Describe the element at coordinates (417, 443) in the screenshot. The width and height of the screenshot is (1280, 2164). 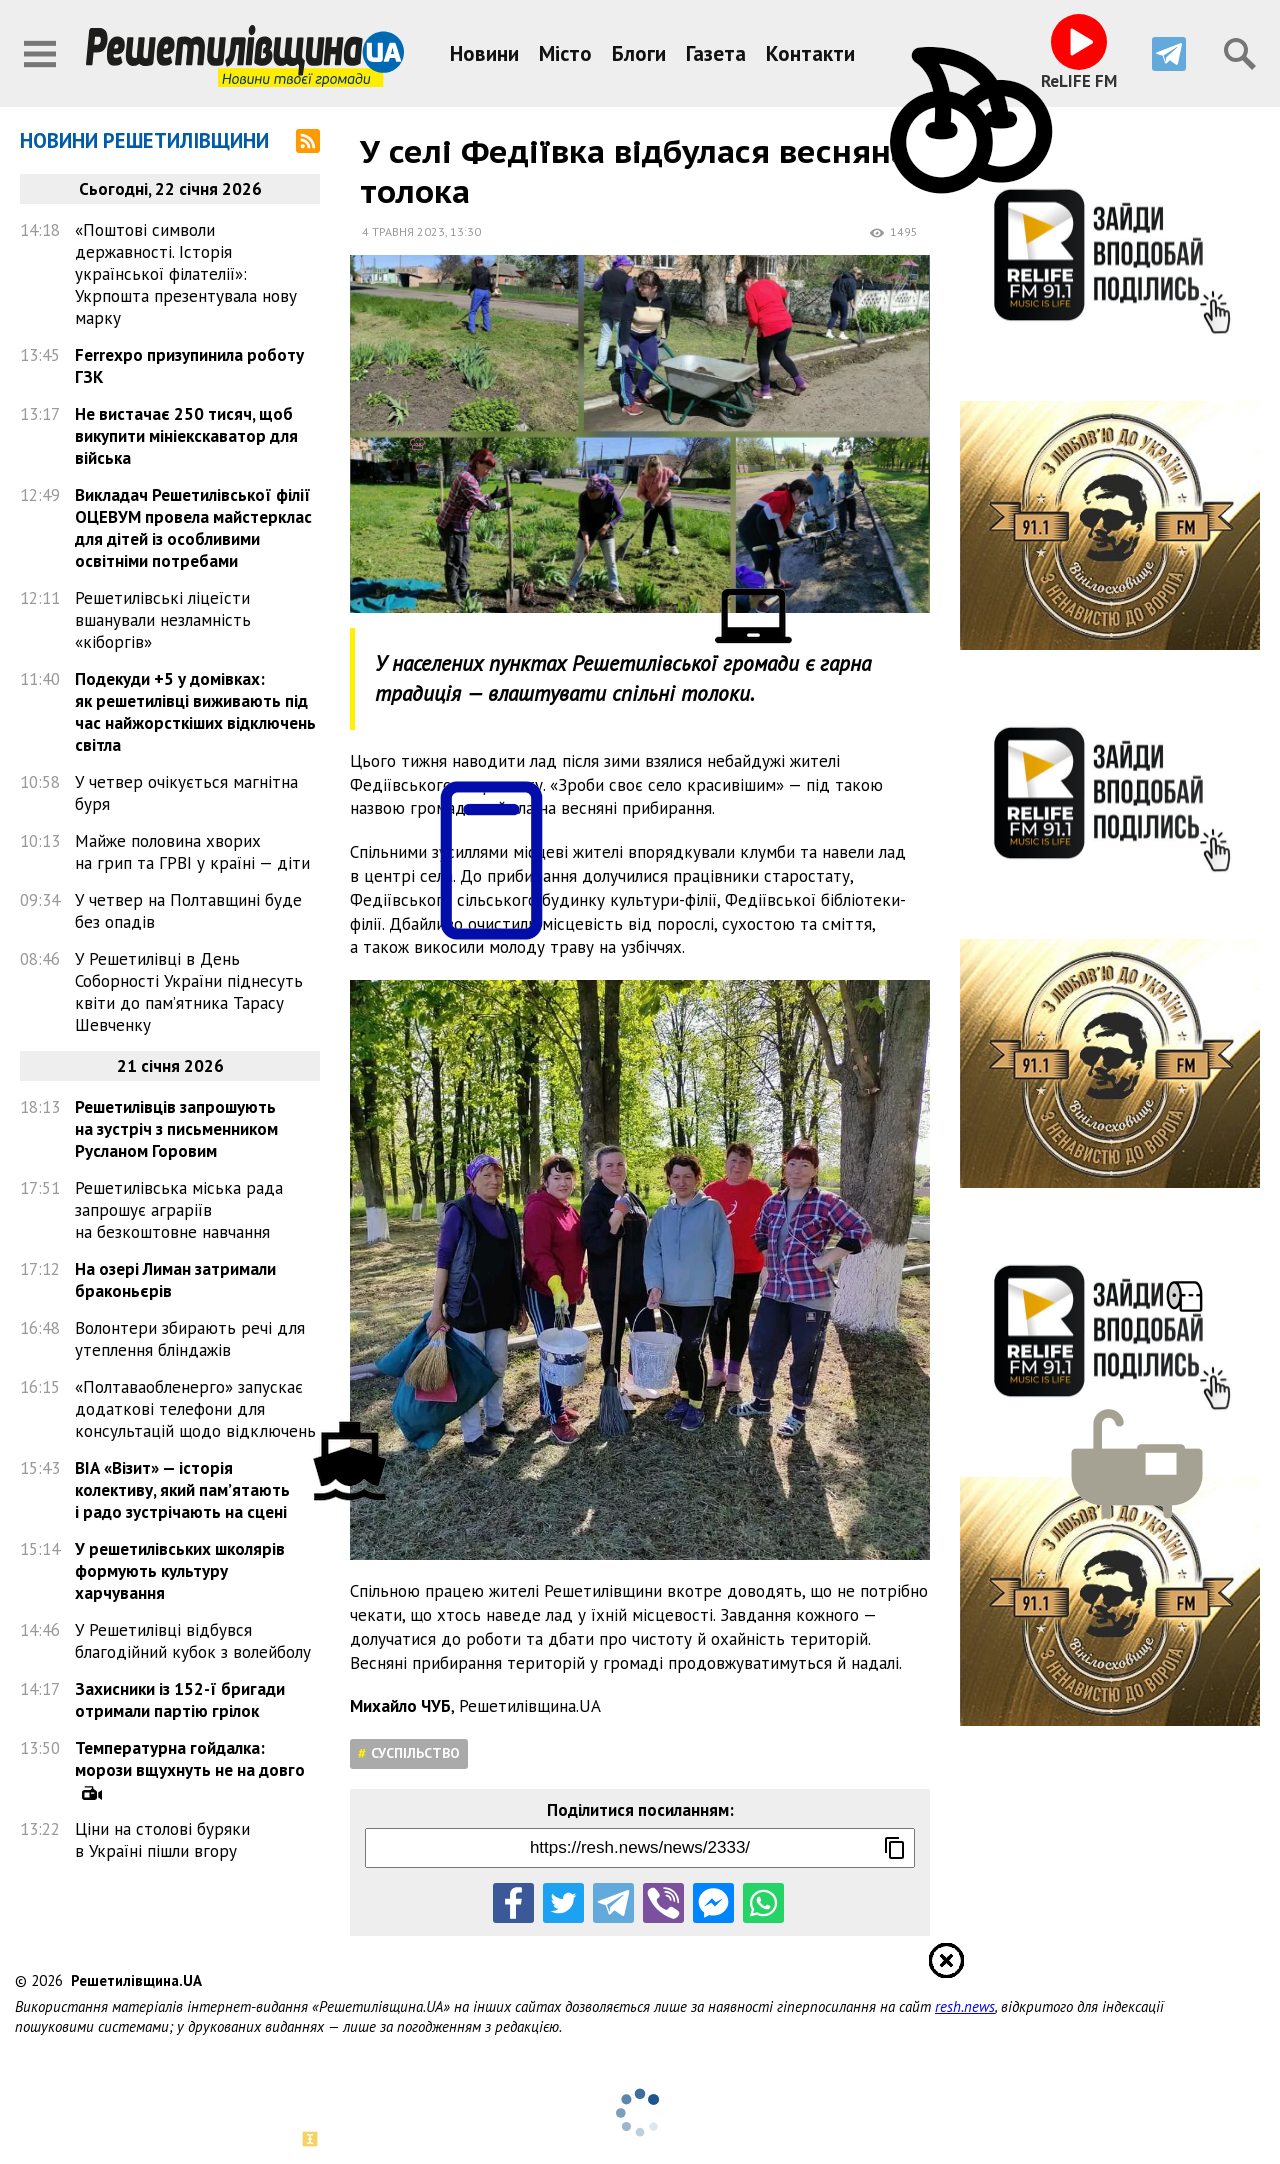
I see `browse cooking or recipe content` at that location.